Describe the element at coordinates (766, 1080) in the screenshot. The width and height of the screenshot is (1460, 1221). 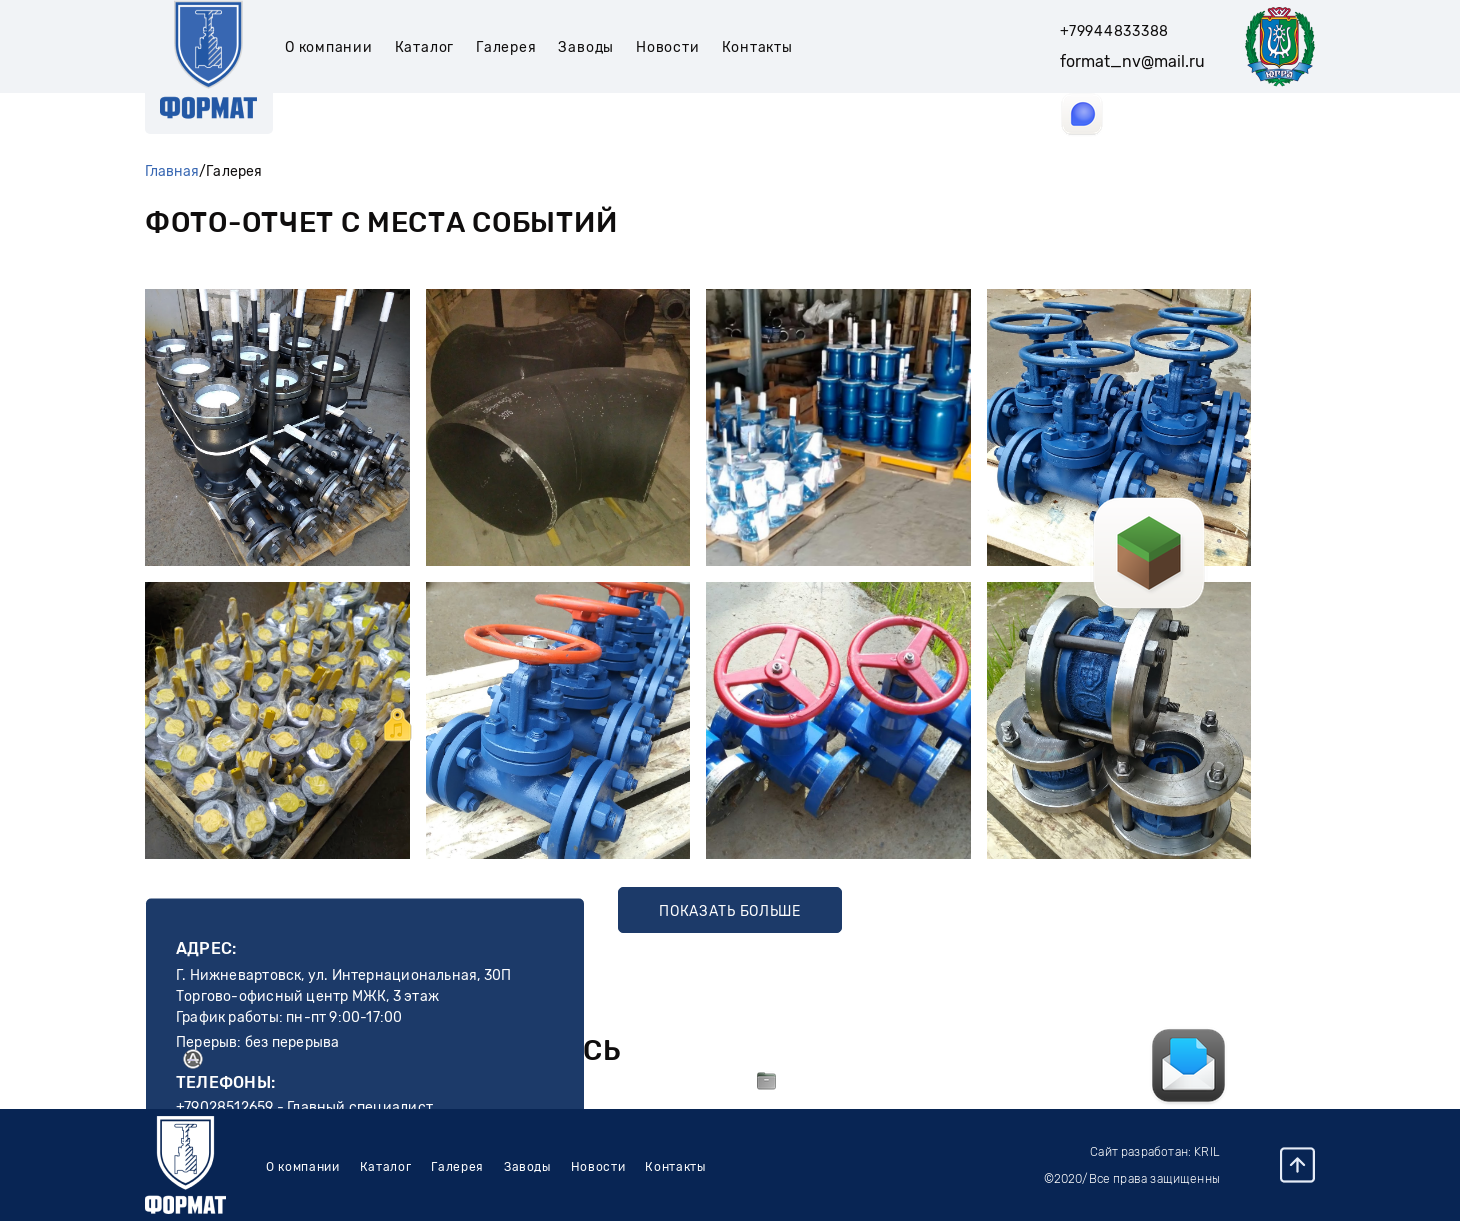
I see `open the file manager application` at that location.